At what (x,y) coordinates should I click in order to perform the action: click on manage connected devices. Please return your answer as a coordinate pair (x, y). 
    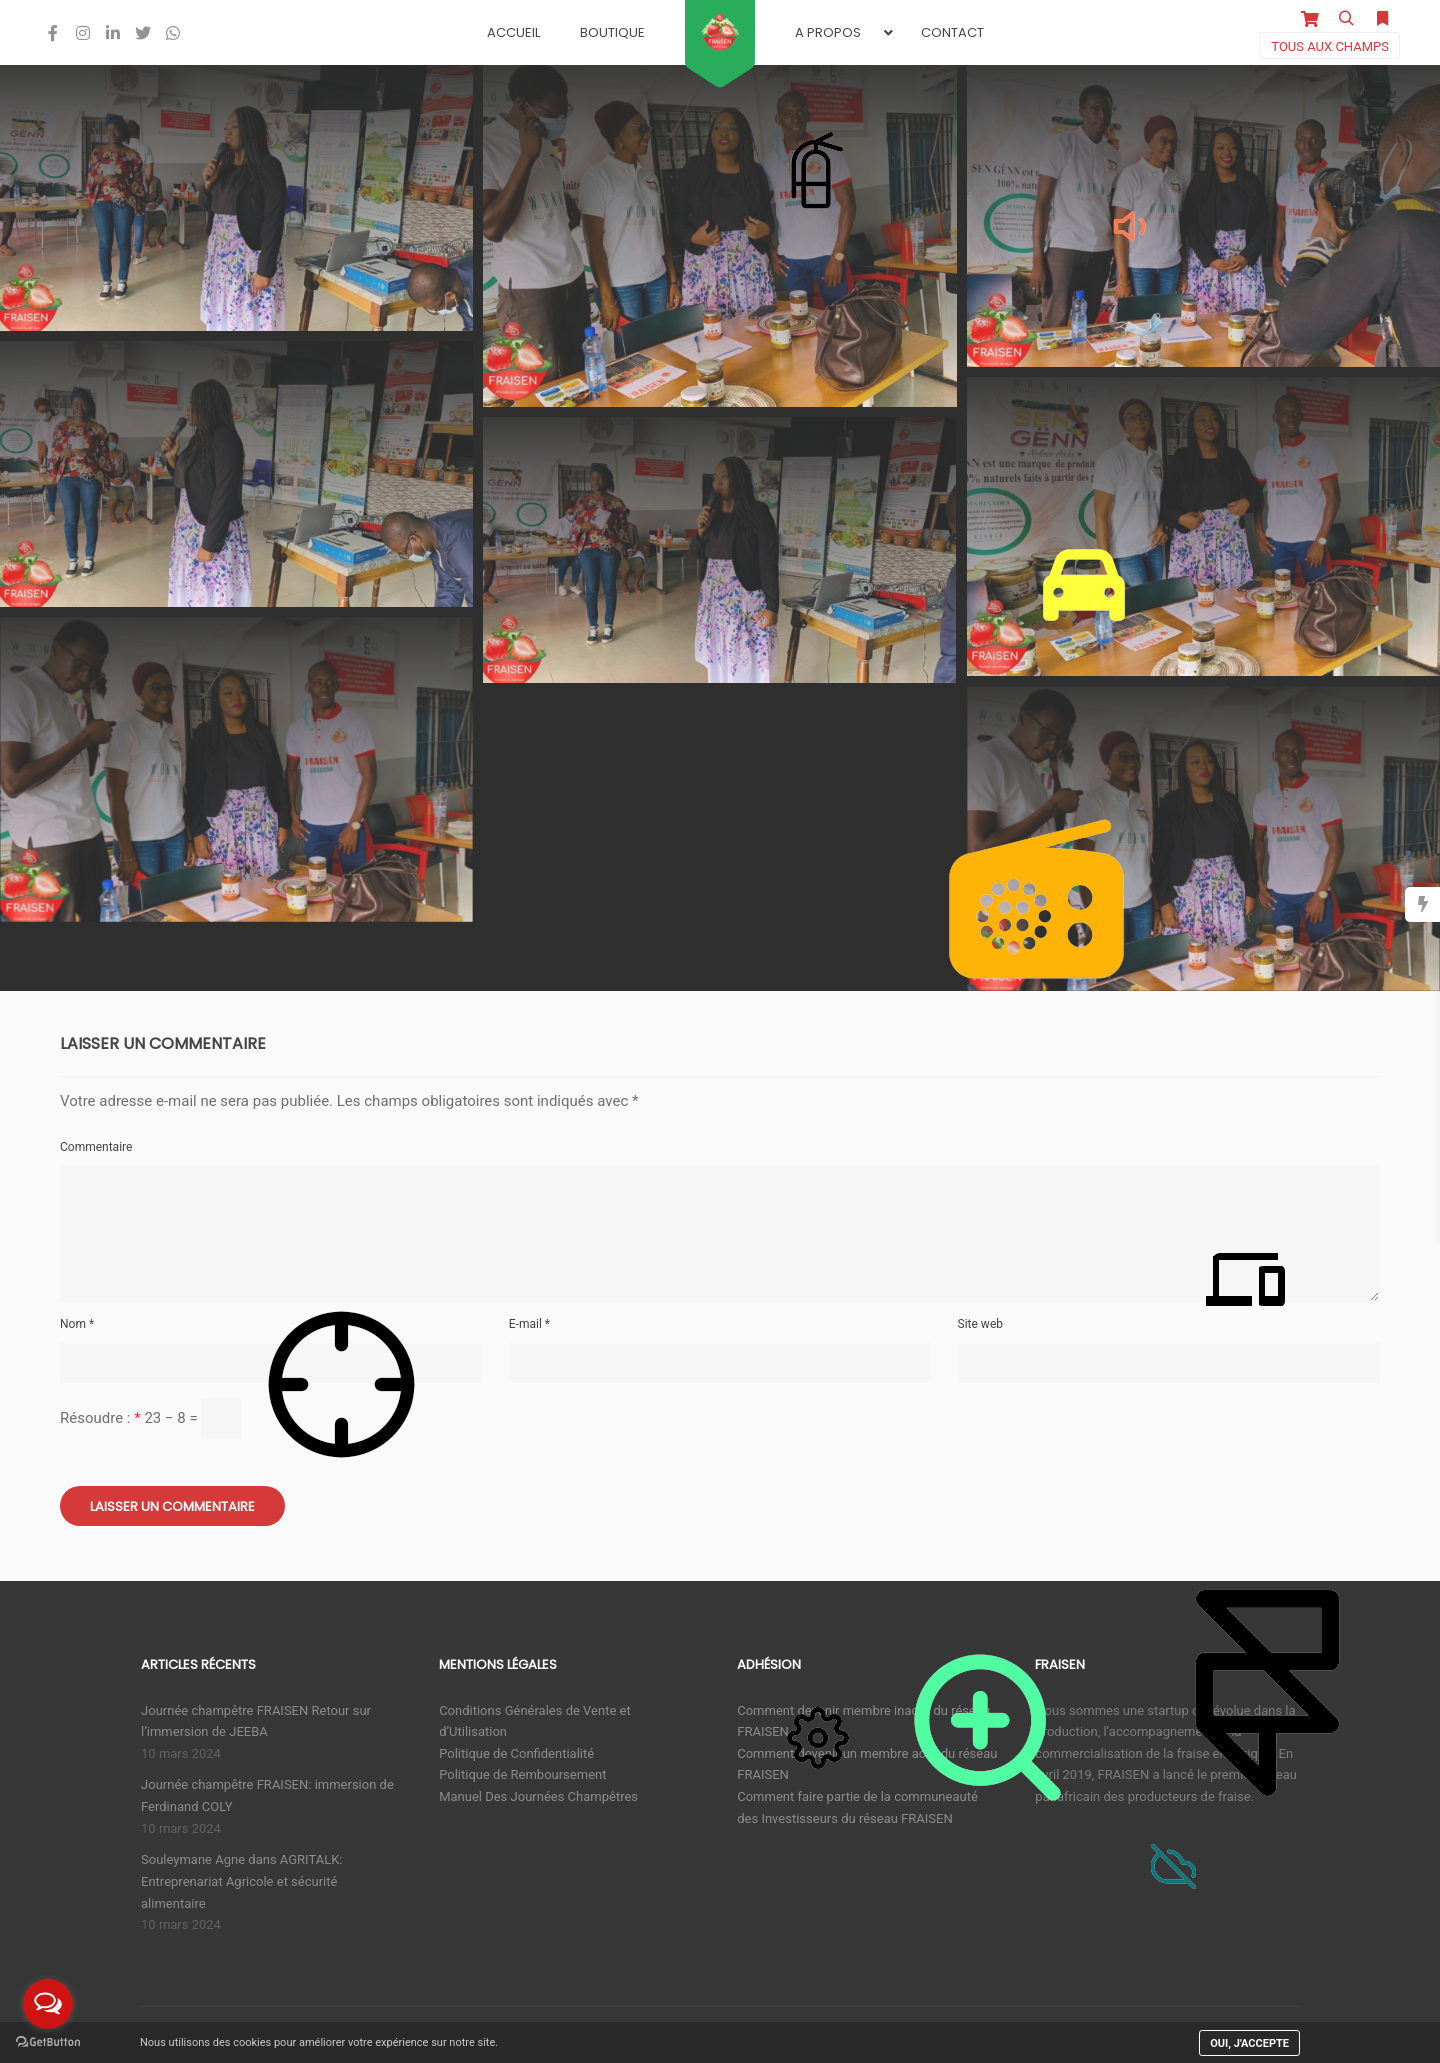
    Looking at the image, I should click on (1245, 1279).